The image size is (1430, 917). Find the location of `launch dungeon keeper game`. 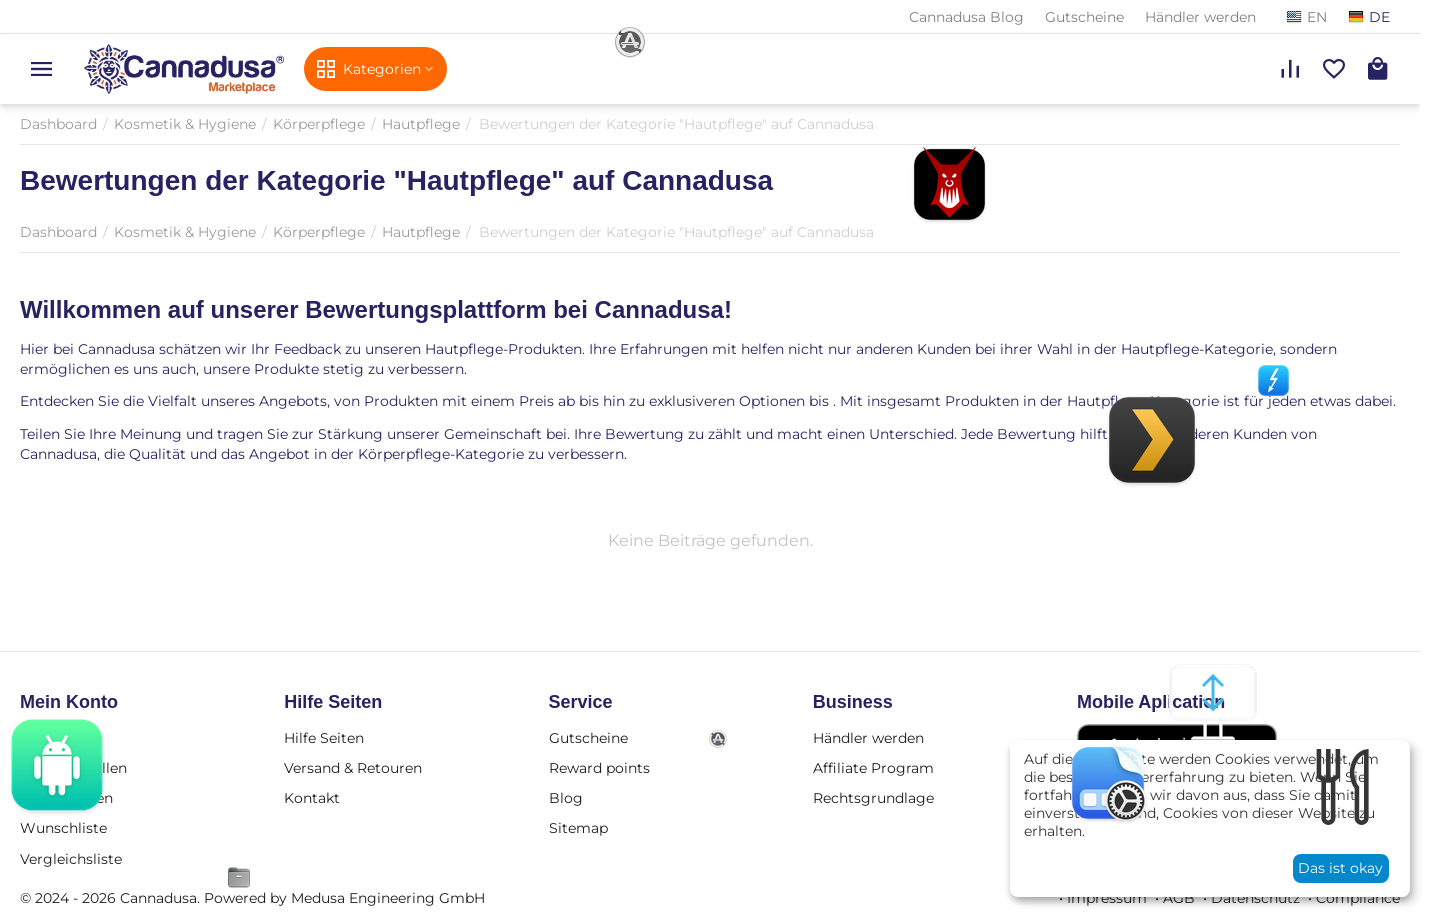

launch dungeon keeper game is located at coordinates (949, 184).